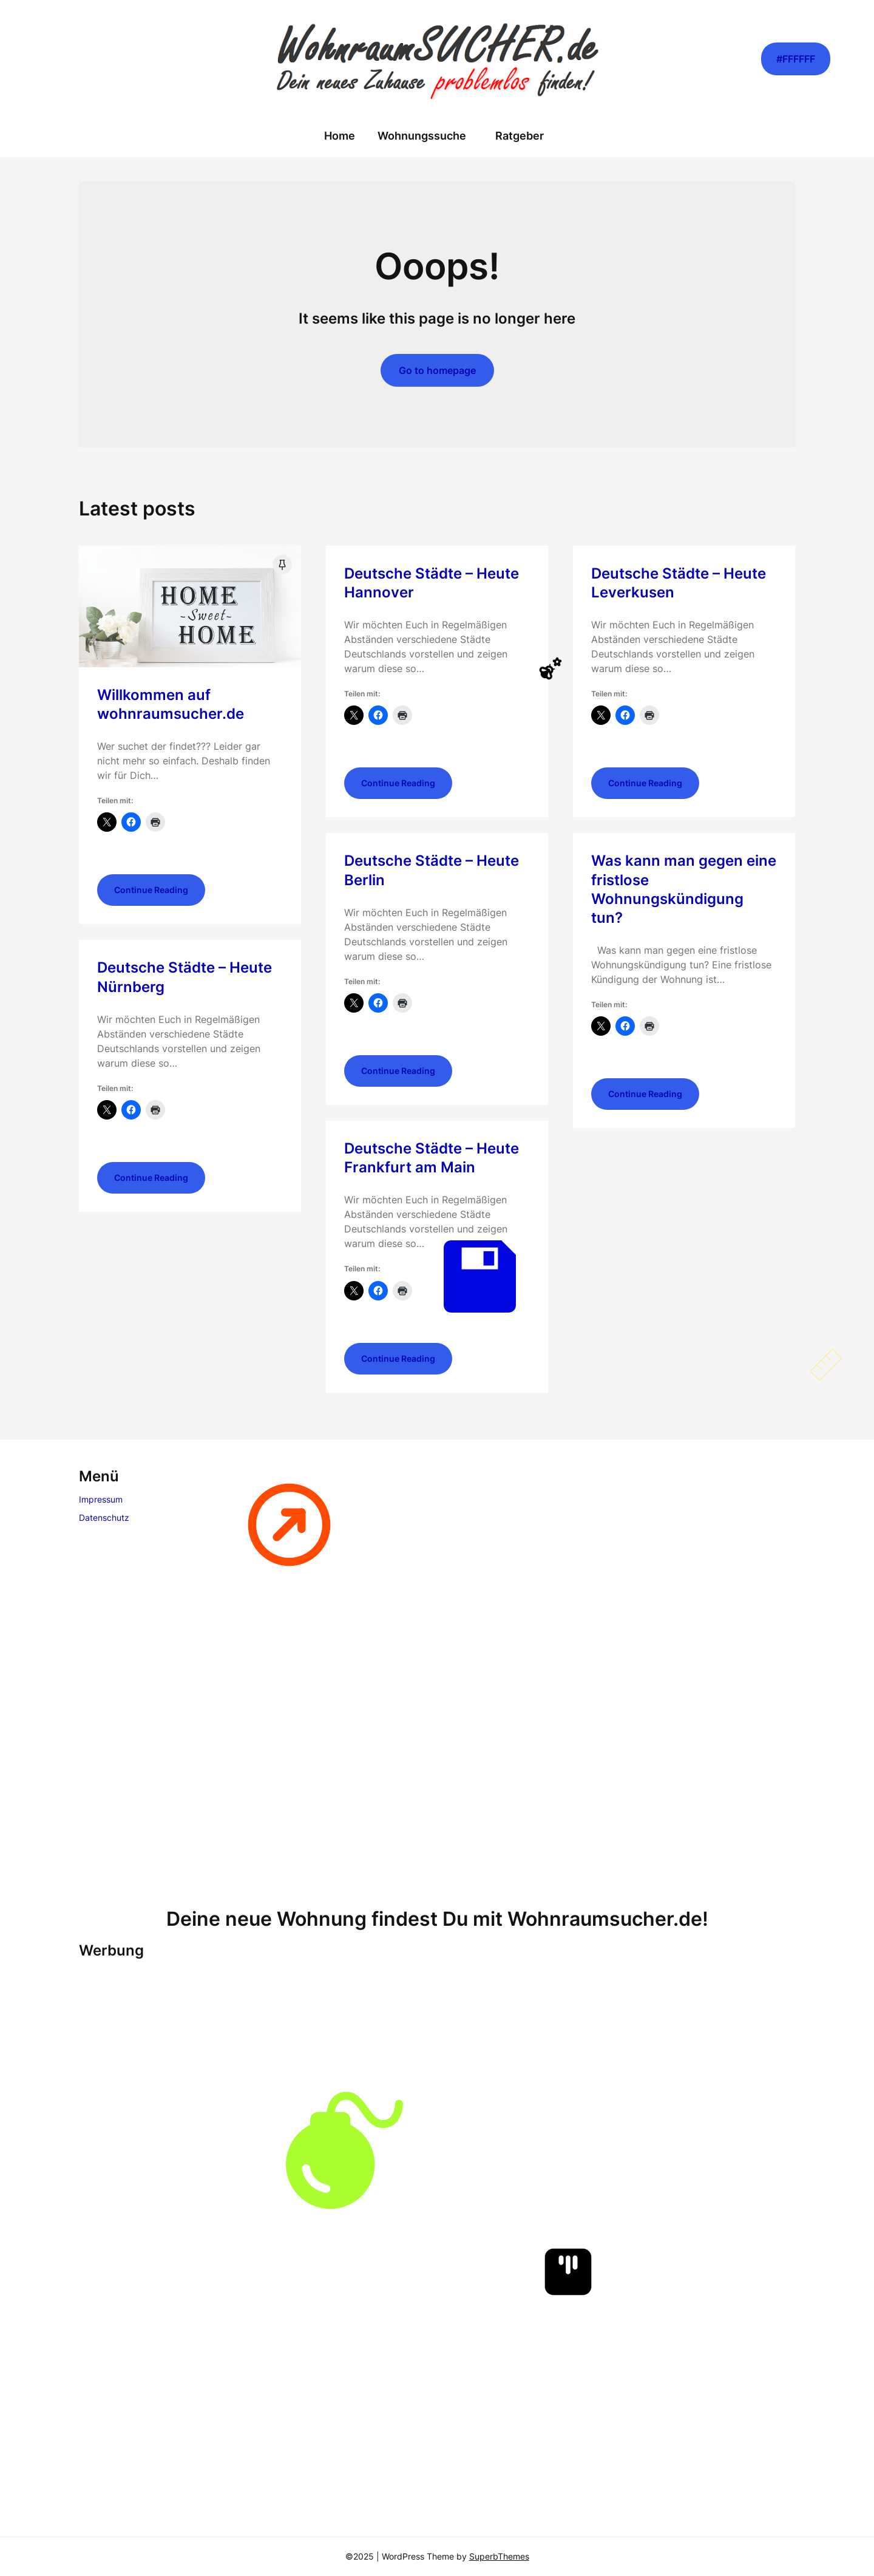  I want to click on save current file or document, so click(479, 1276).